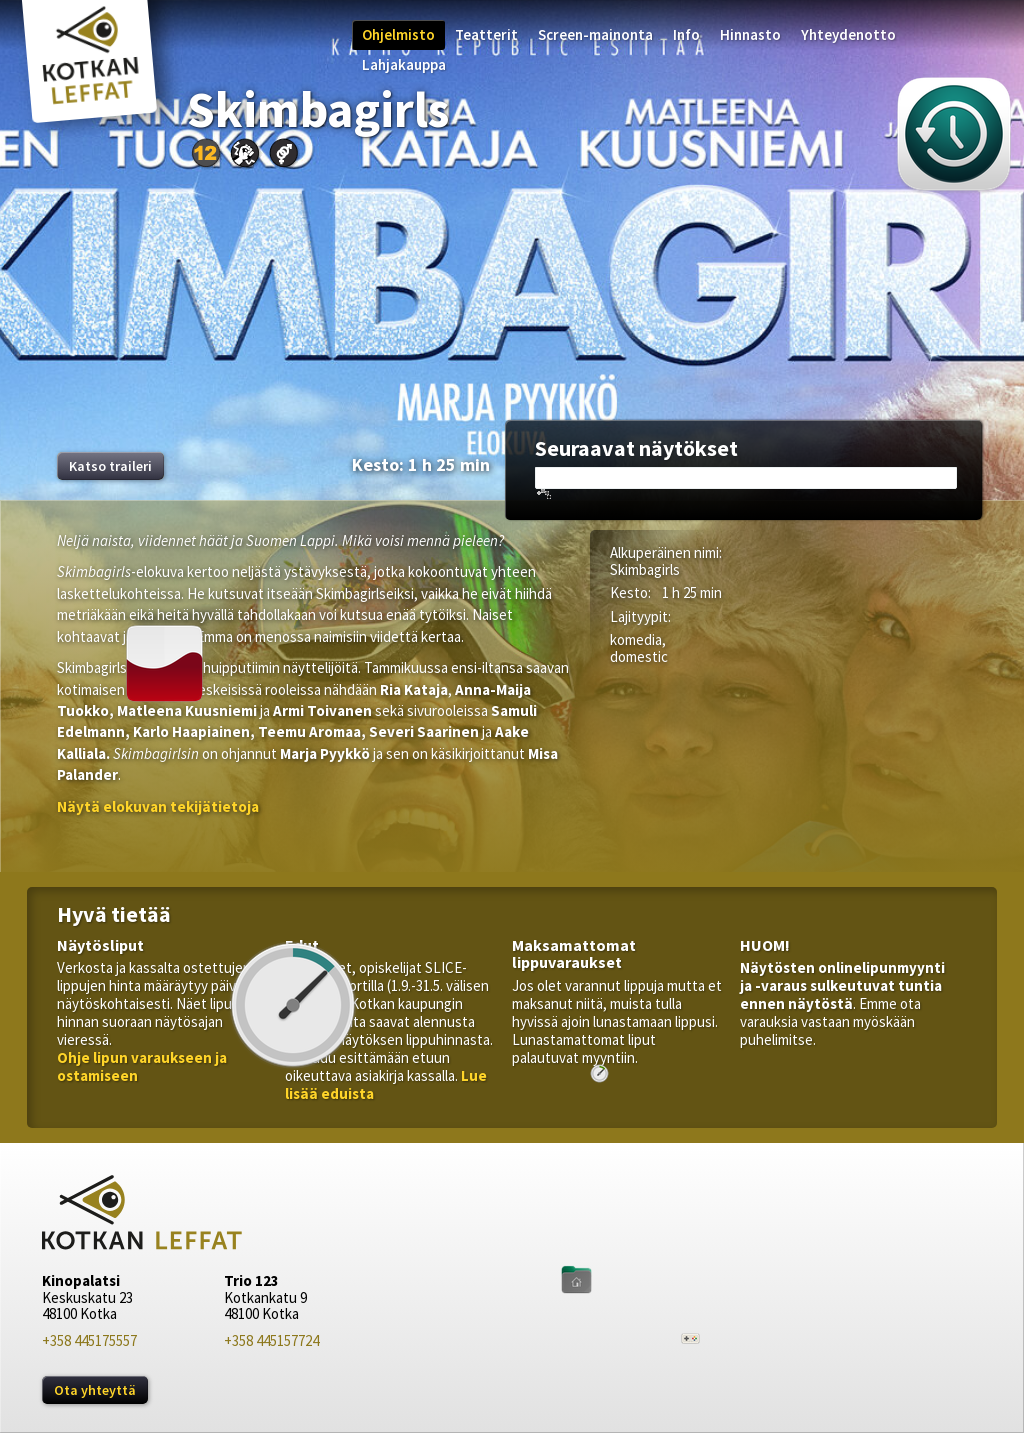  What do you see at coordinates (293, 1005) in the screenshot?
I see `open system profiler to analyze performance` at bounding box center [293, 1005].